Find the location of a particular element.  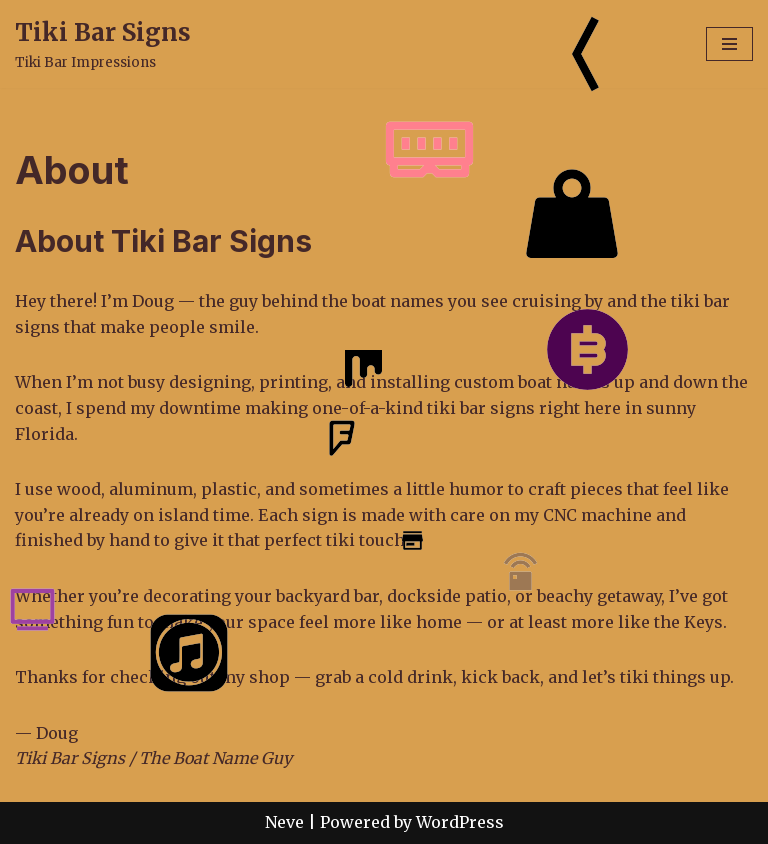

open itunes music library is located at coordinates (189, 653).